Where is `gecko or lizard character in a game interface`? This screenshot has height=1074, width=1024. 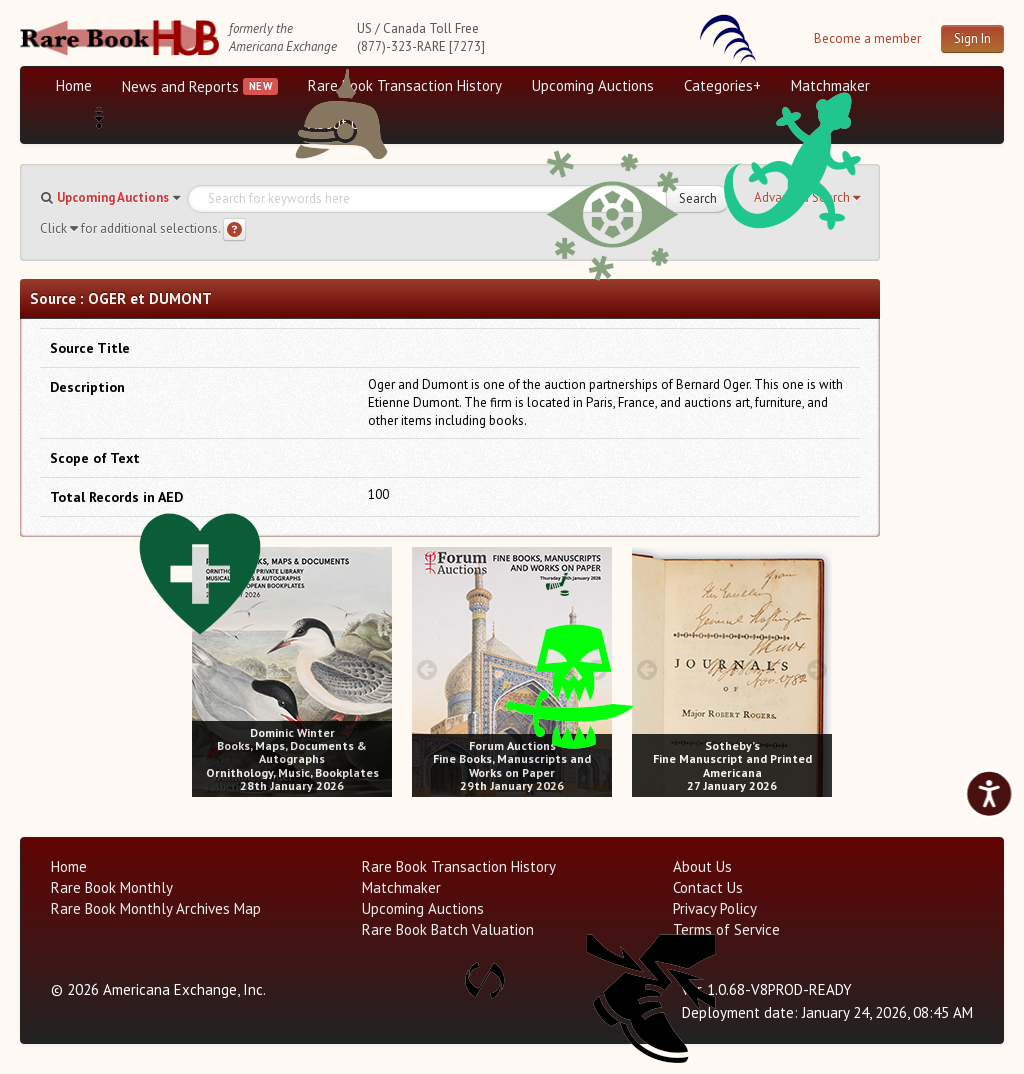 gecko or lizard character in a game interface is located at coordinates (791, 160).